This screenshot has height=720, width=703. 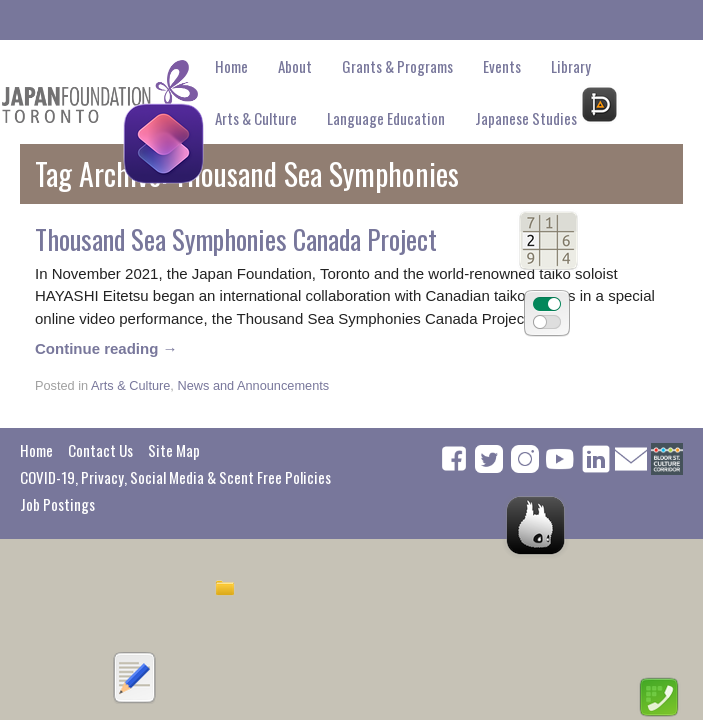 What do you see at coordinates (547, 313) in the screenshot?
I see `open desktop settings and preferences` at bounding box center [547, 313].